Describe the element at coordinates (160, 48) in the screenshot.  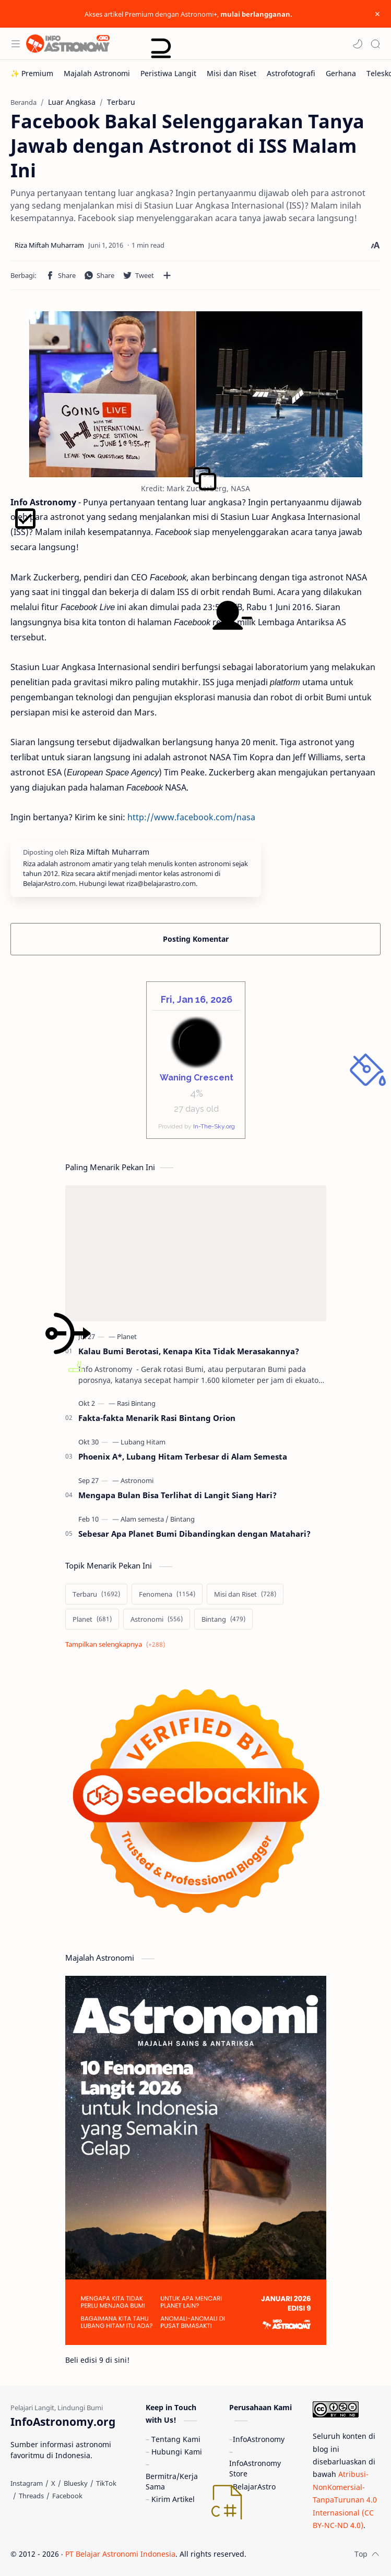
I see `indicates a superset relationship in mathematical notation` at that location.